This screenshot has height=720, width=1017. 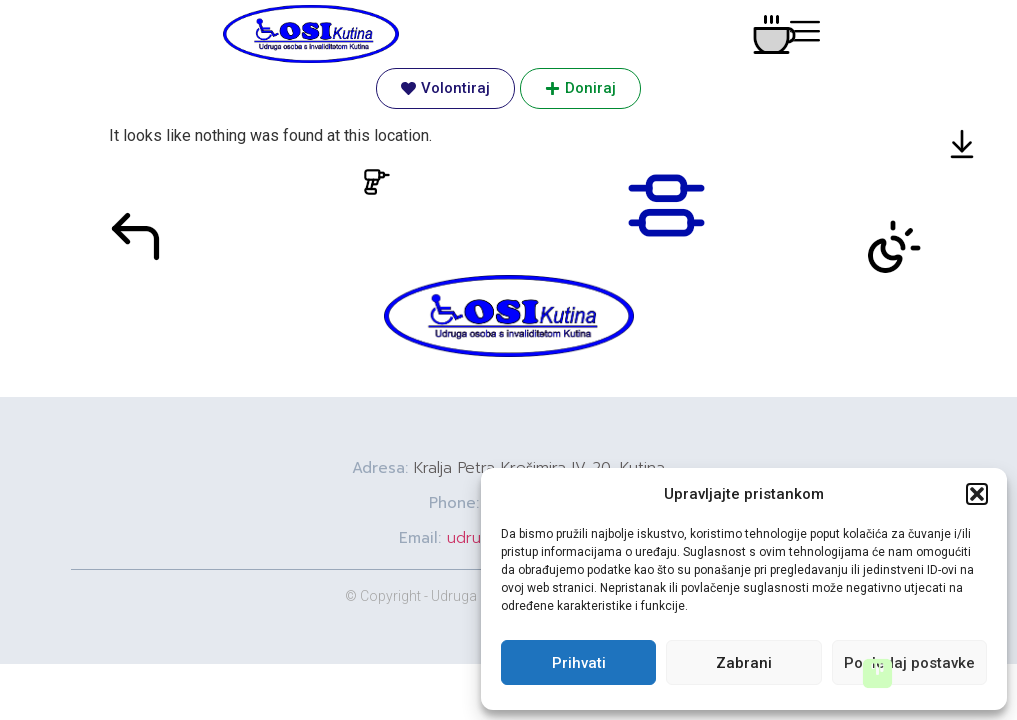 What do you see at coordinates (773, 36) in the screenshot?
I see `find nearby coffee shops or cafés` at bounding box center [773, 36].